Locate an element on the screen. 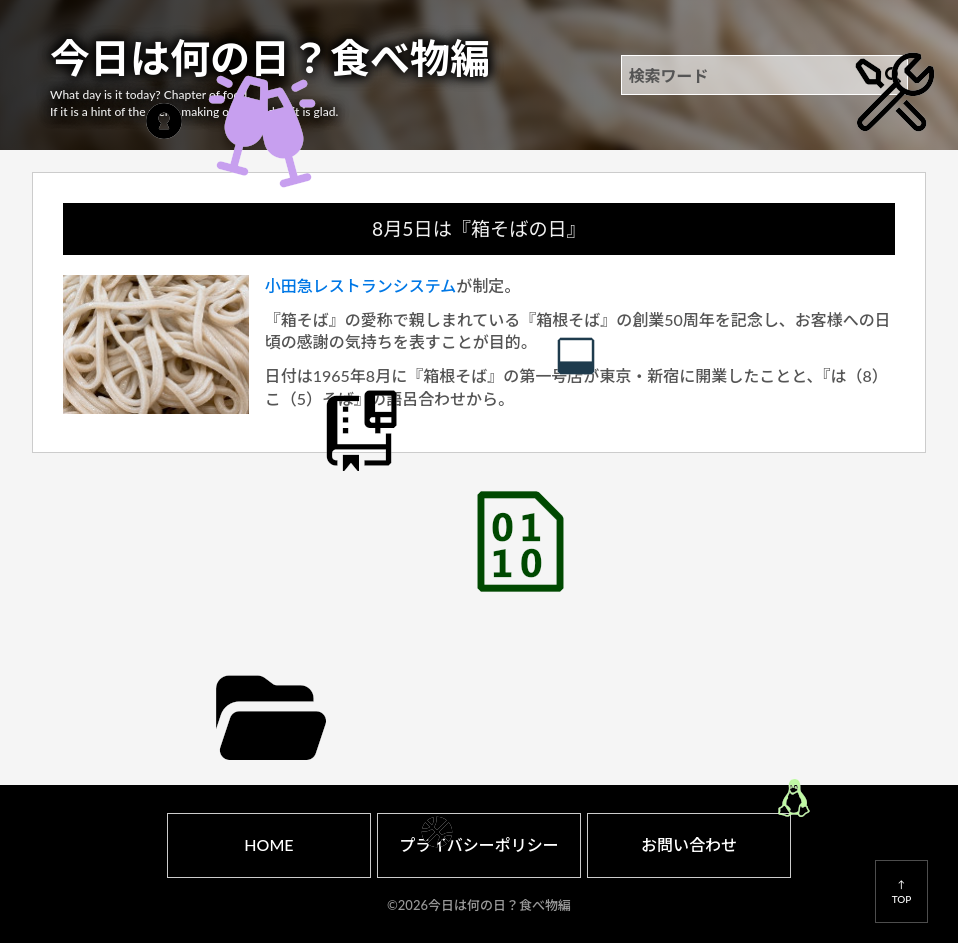 This screenshot has height=943, width=958. open folder to view contents is located at coordinates (268, 721).